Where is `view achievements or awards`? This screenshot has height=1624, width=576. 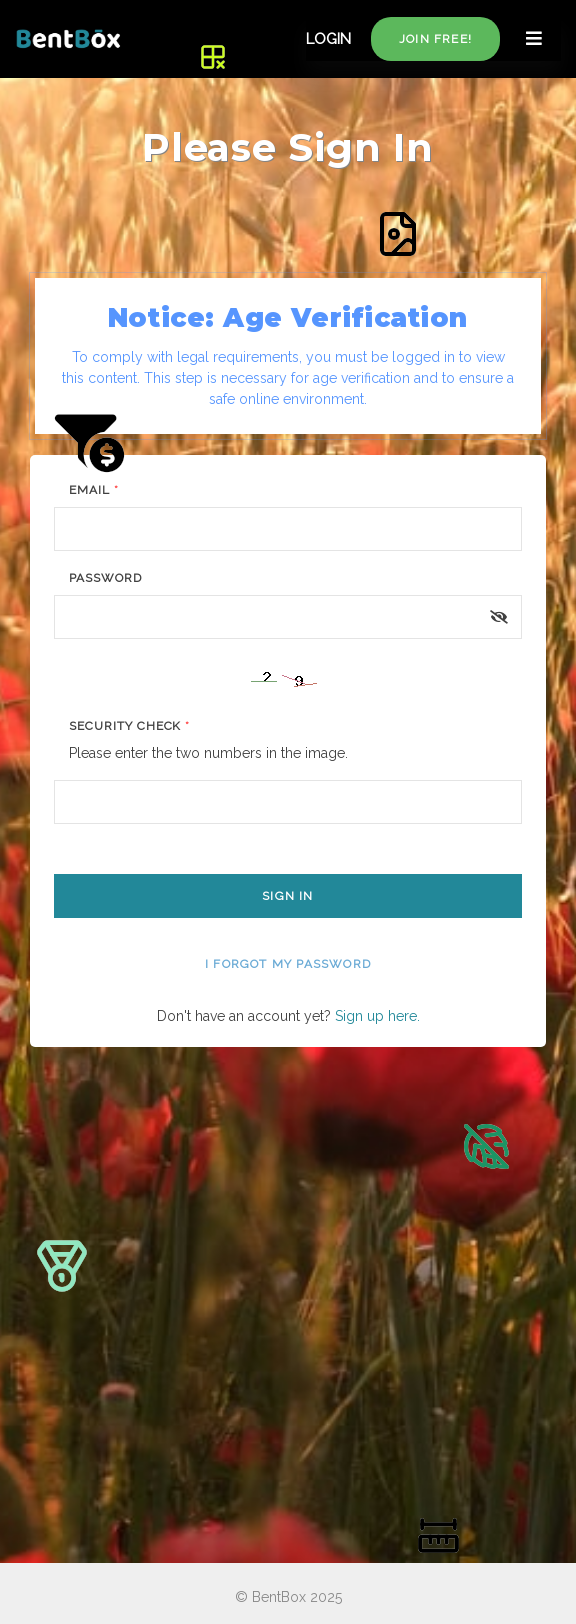 view achievements or awards is located at coordinates (62, 1266).